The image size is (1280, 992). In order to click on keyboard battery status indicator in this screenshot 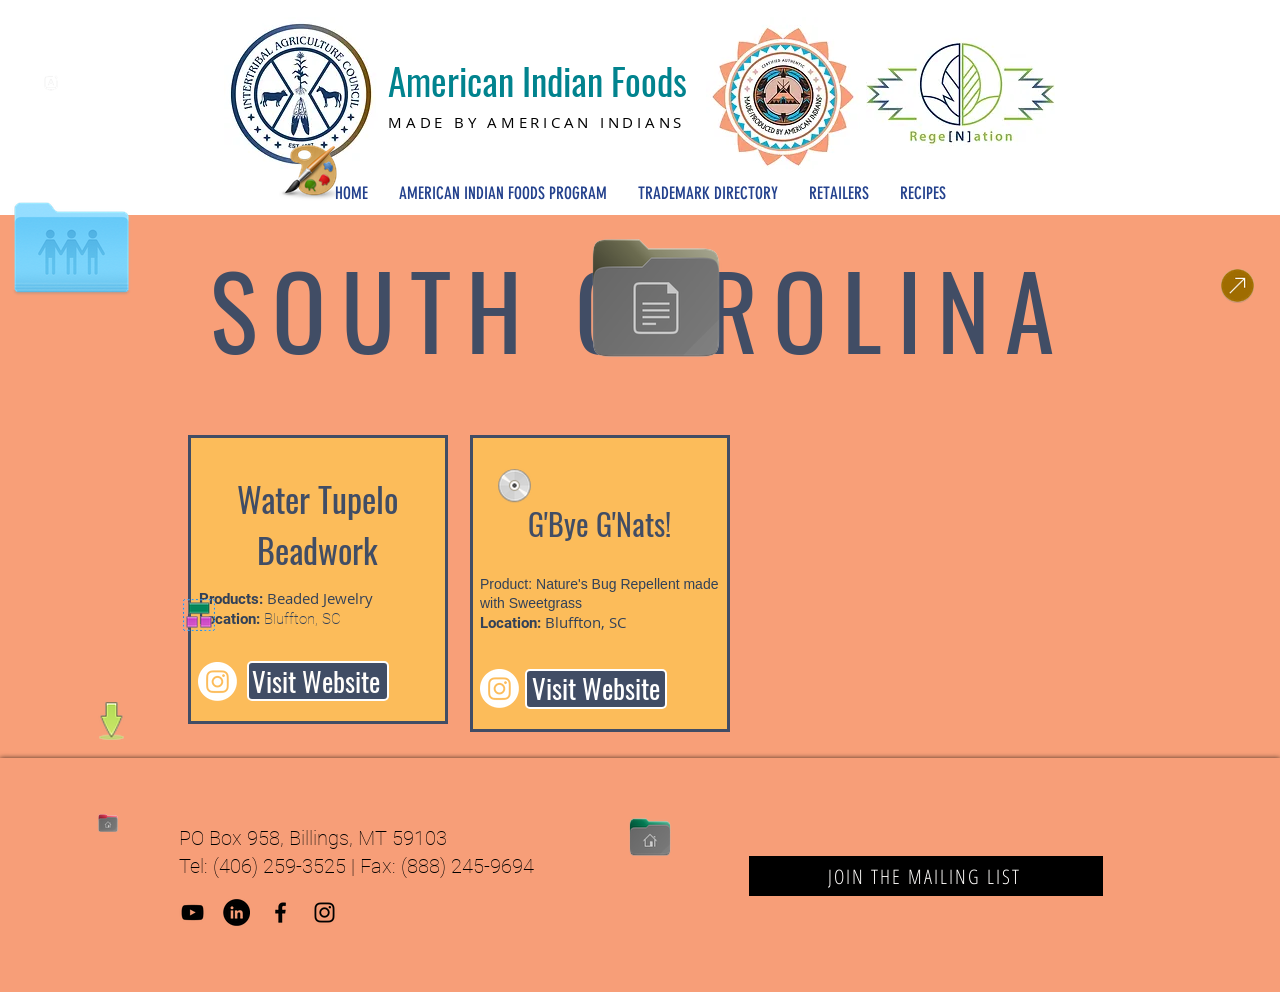, I will do `click(51, 83)`.